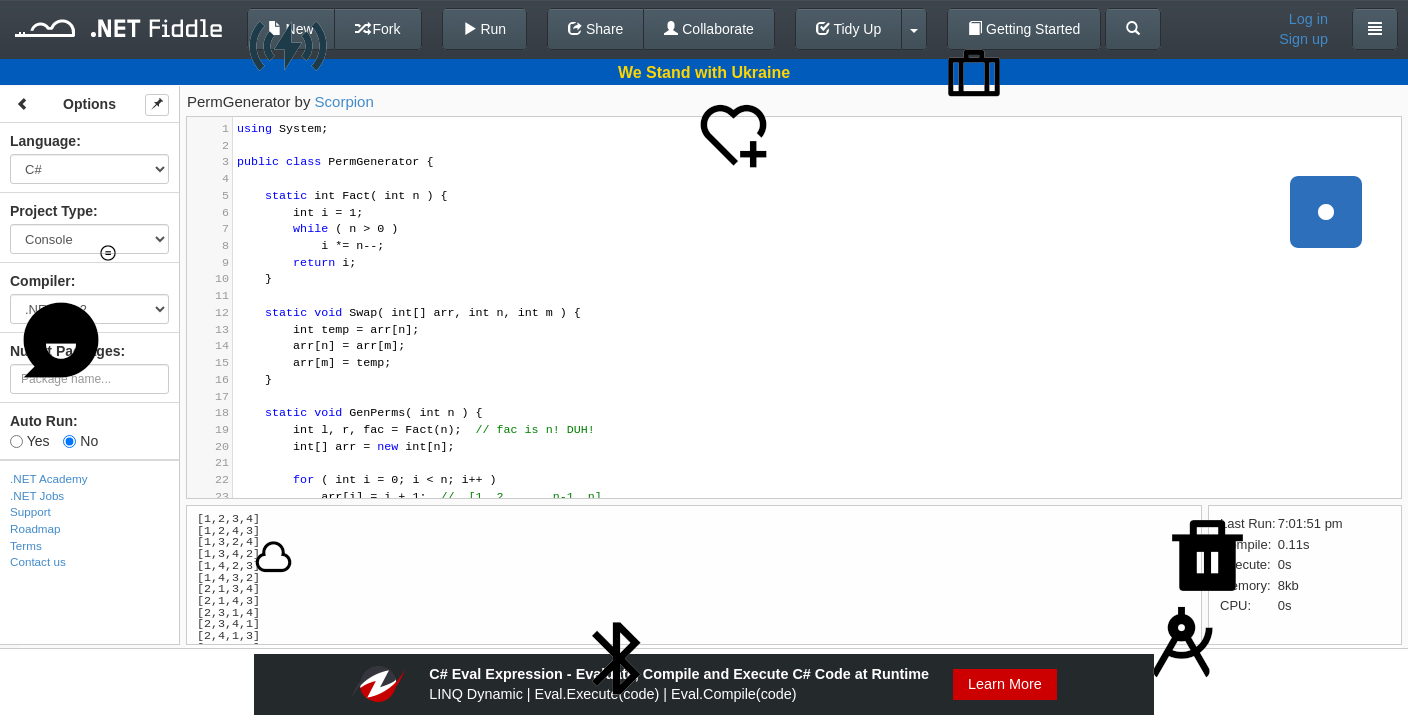 Image resolution: width=1408 pixels, height=720 pixels. What do you see at coordinates (974, 73) in the screenshot?
I see `access travel or trip planning features` at bounding box center [974, 73].